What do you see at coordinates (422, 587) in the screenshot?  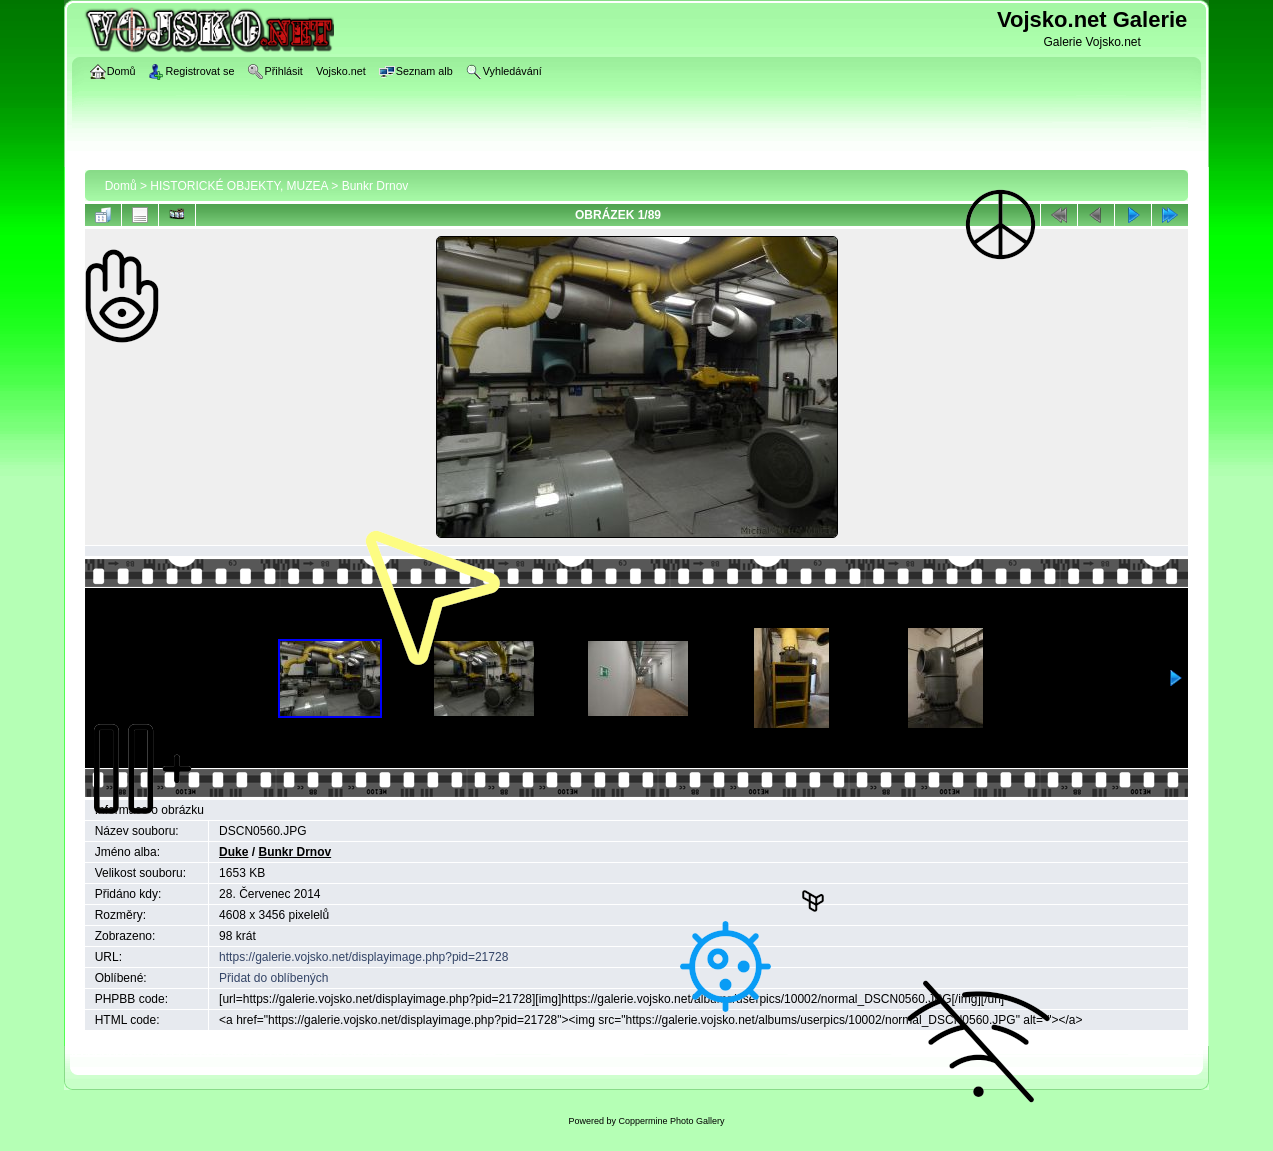 I see `tap to navigate to a destination` at bounding box center [422, 587].